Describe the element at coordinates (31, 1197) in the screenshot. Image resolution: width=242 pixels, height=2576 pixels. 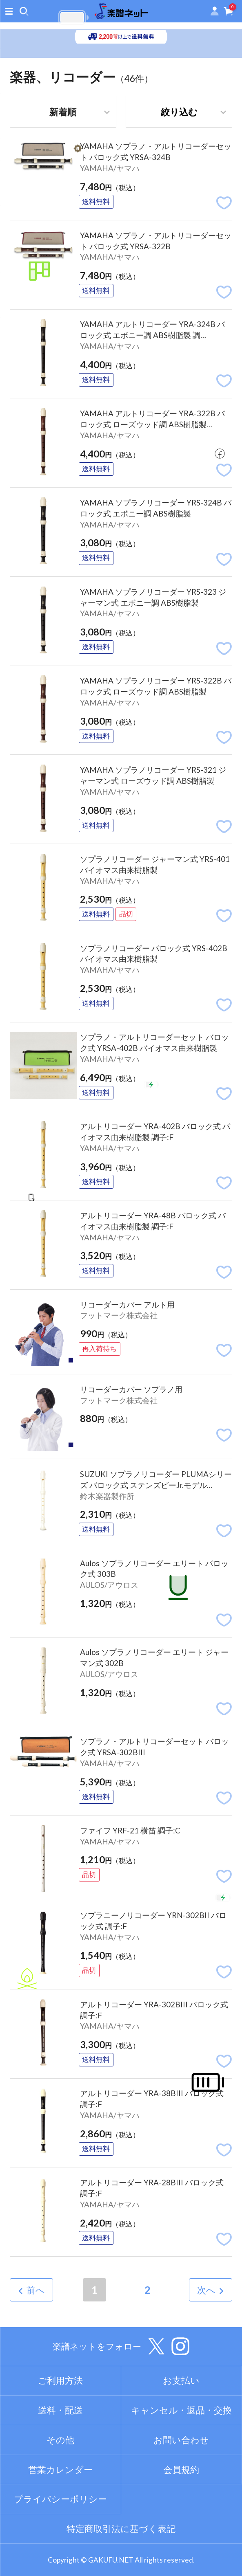
I see `mobile payment or banking app` at that location.